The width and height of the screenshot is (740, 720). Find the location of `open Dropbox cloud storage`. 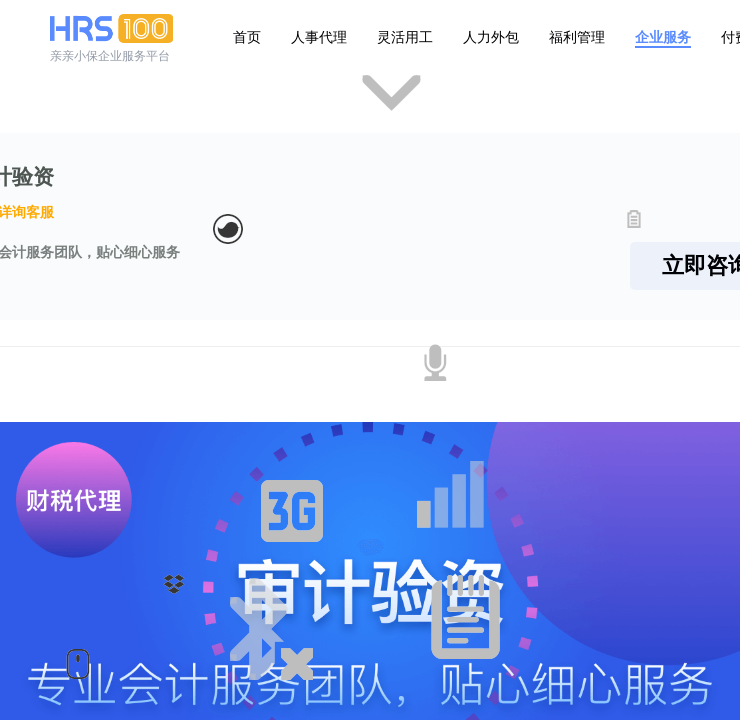

open Dropbox cloud storage is located at coordinates (174, 585).